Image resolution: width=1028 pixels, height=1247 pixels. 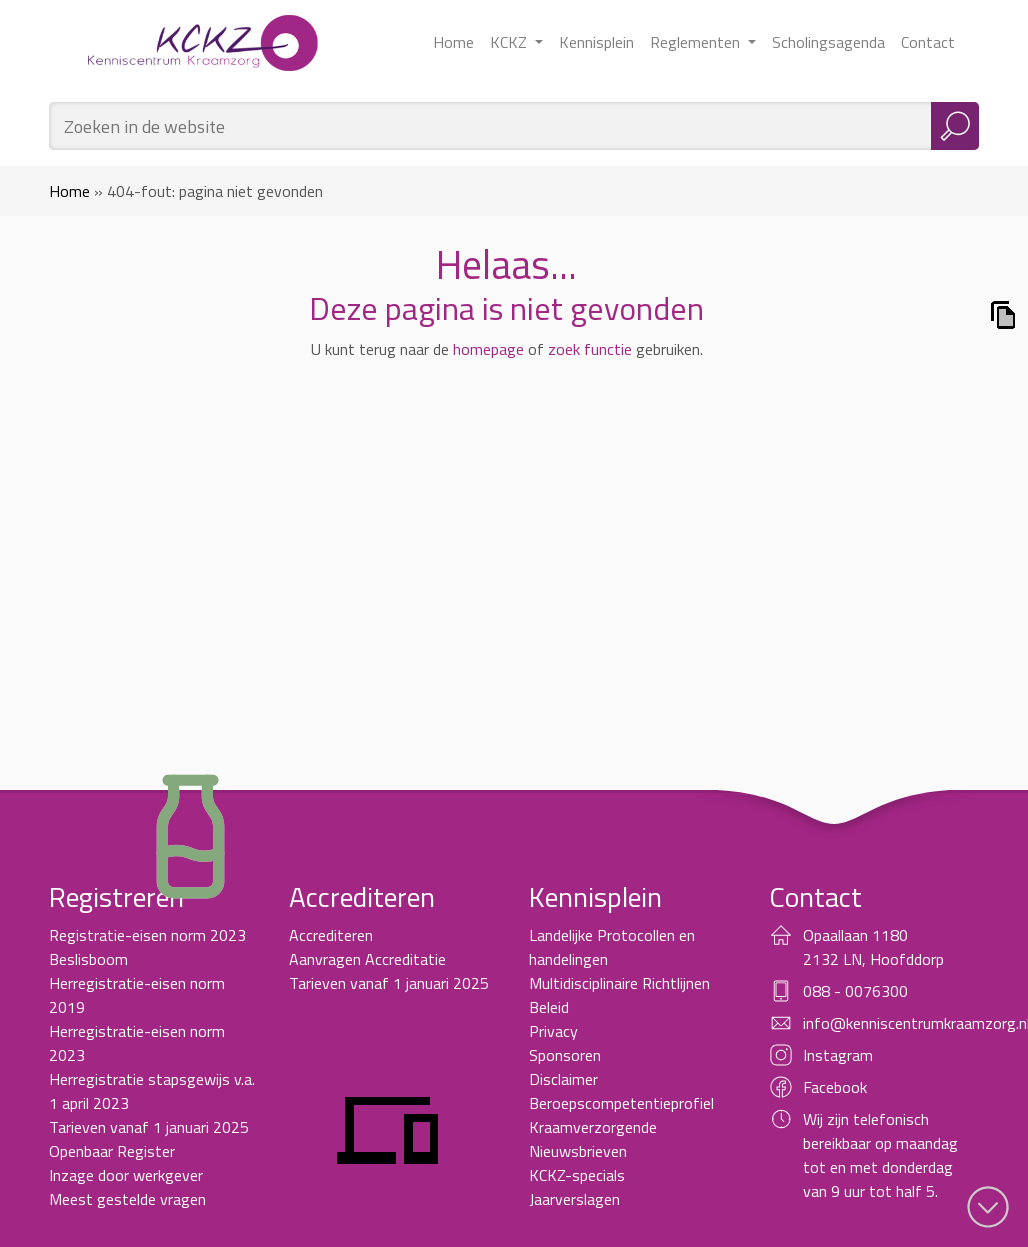 I want to click on add milk to shopping list, so click(x=190, y=836).